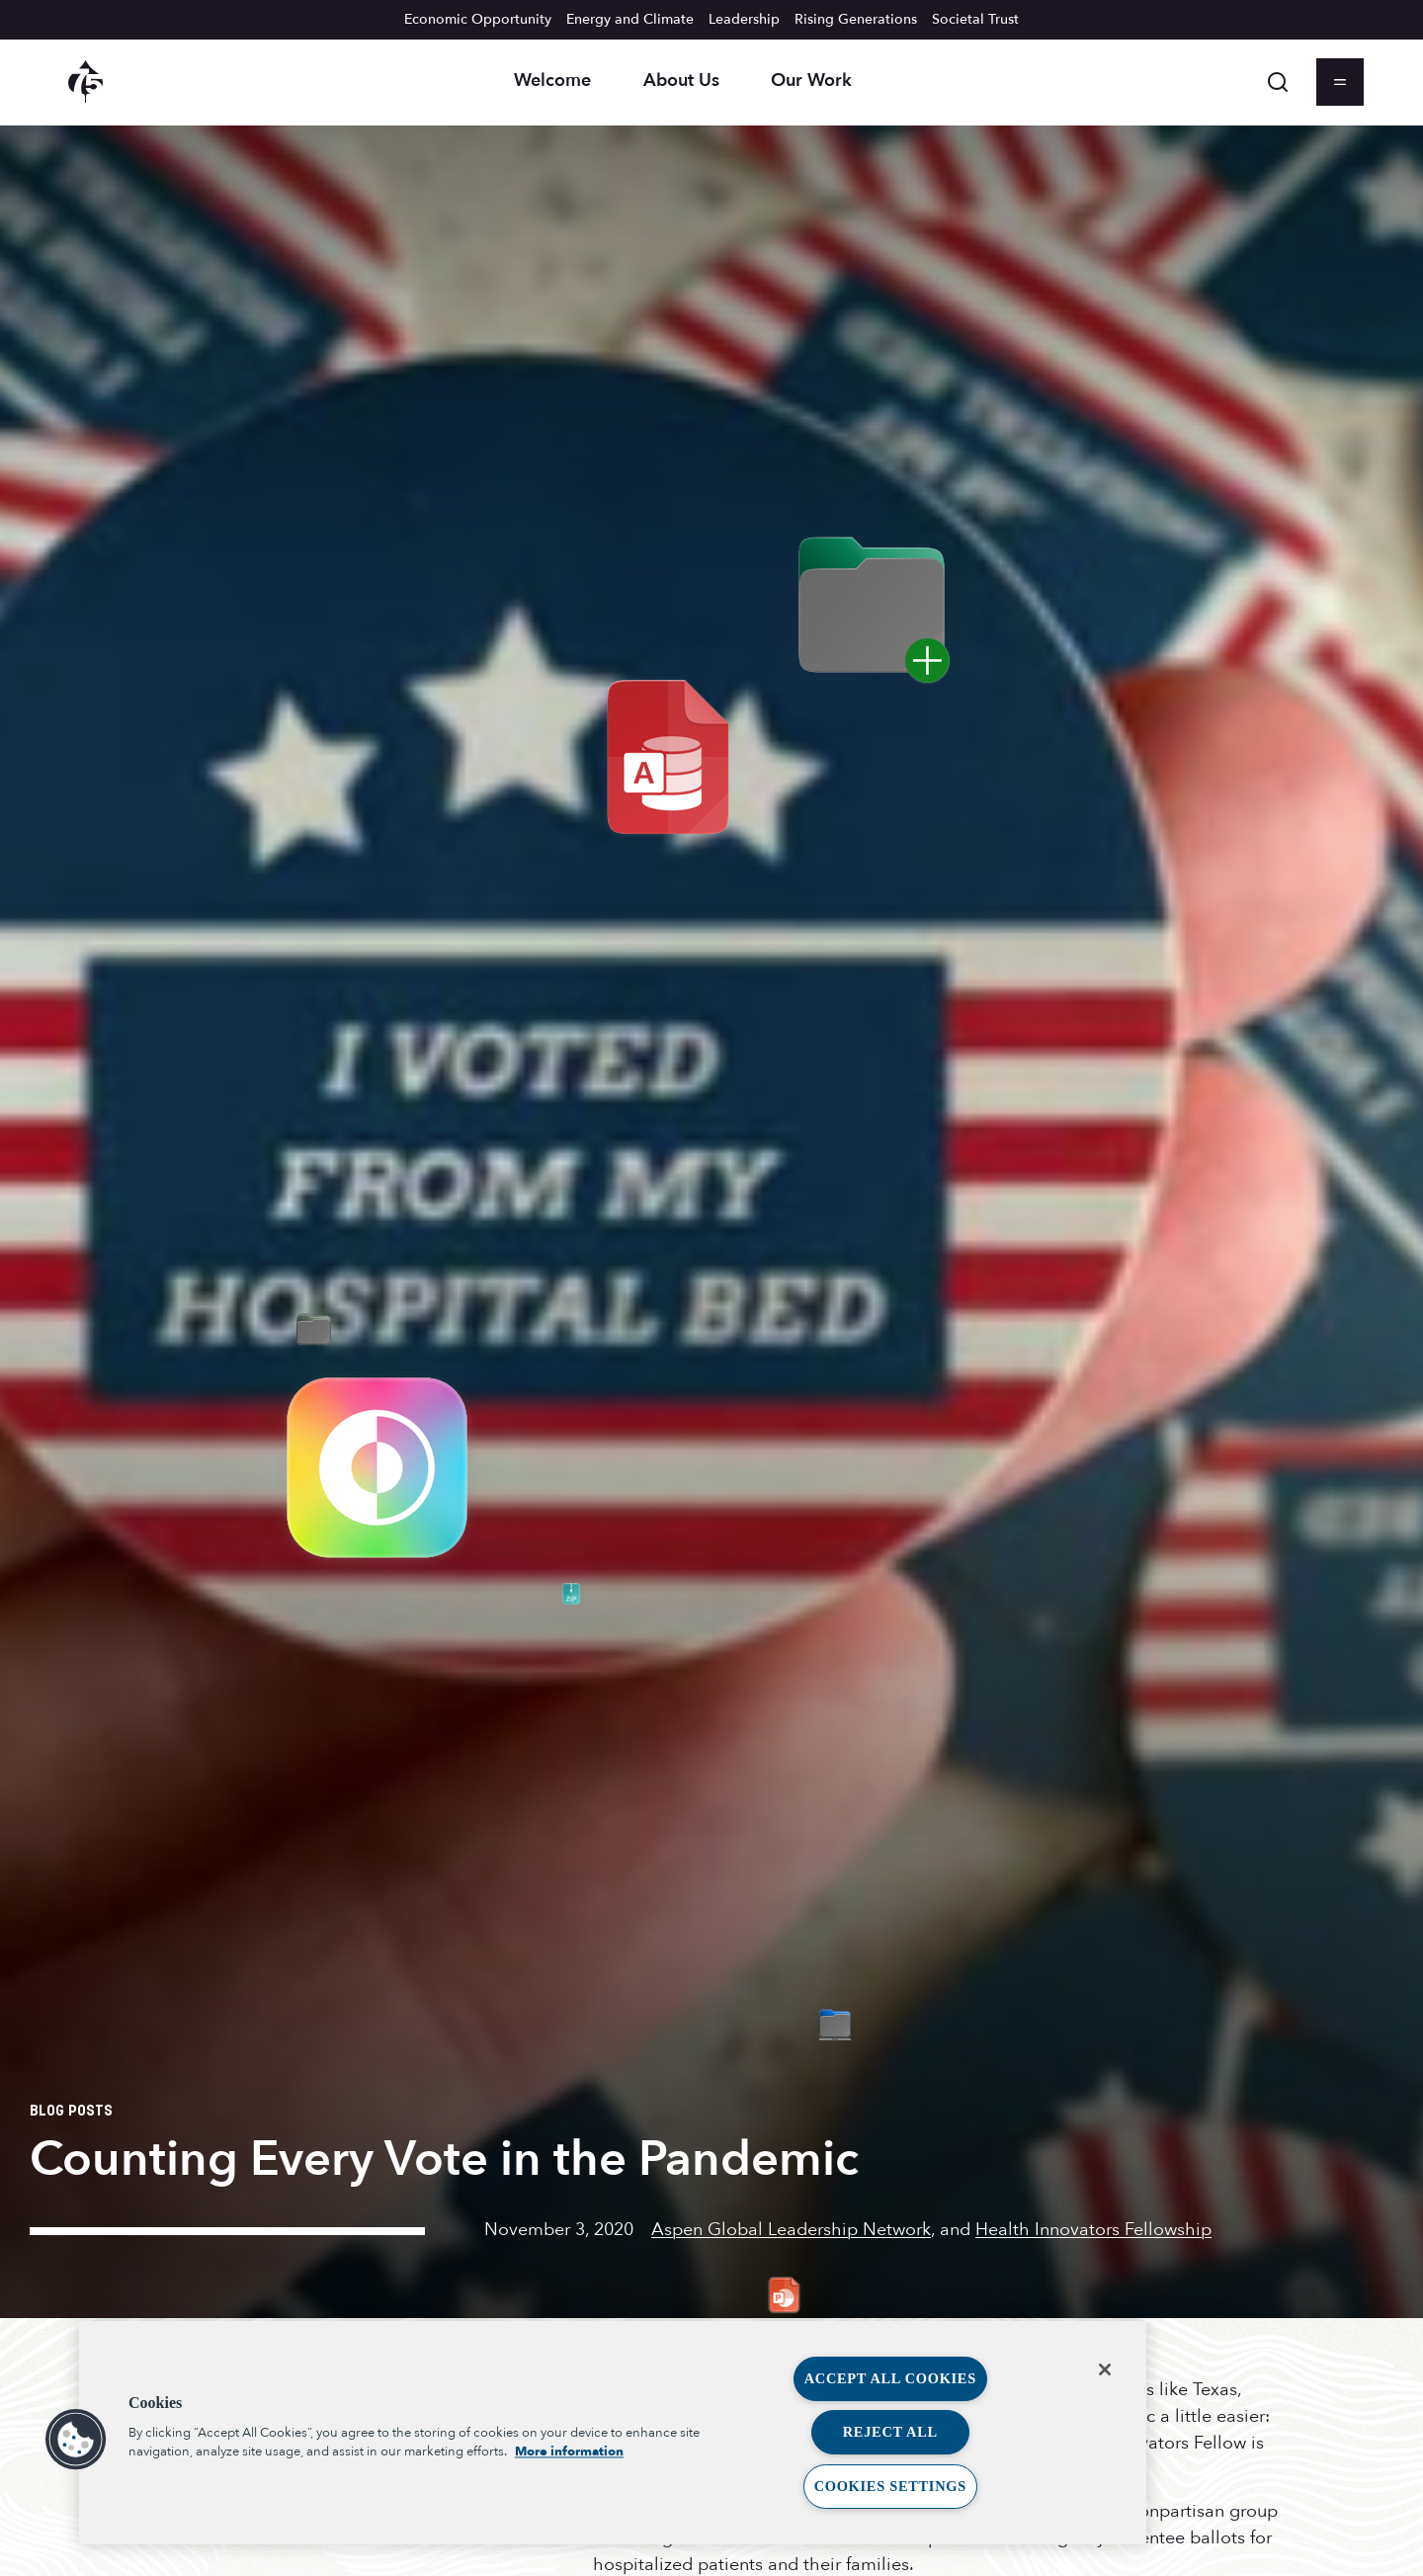 The width and height of the screenshot is (1423, 2576). I want to click on open a folder to view its contents, so click(313, 1328).